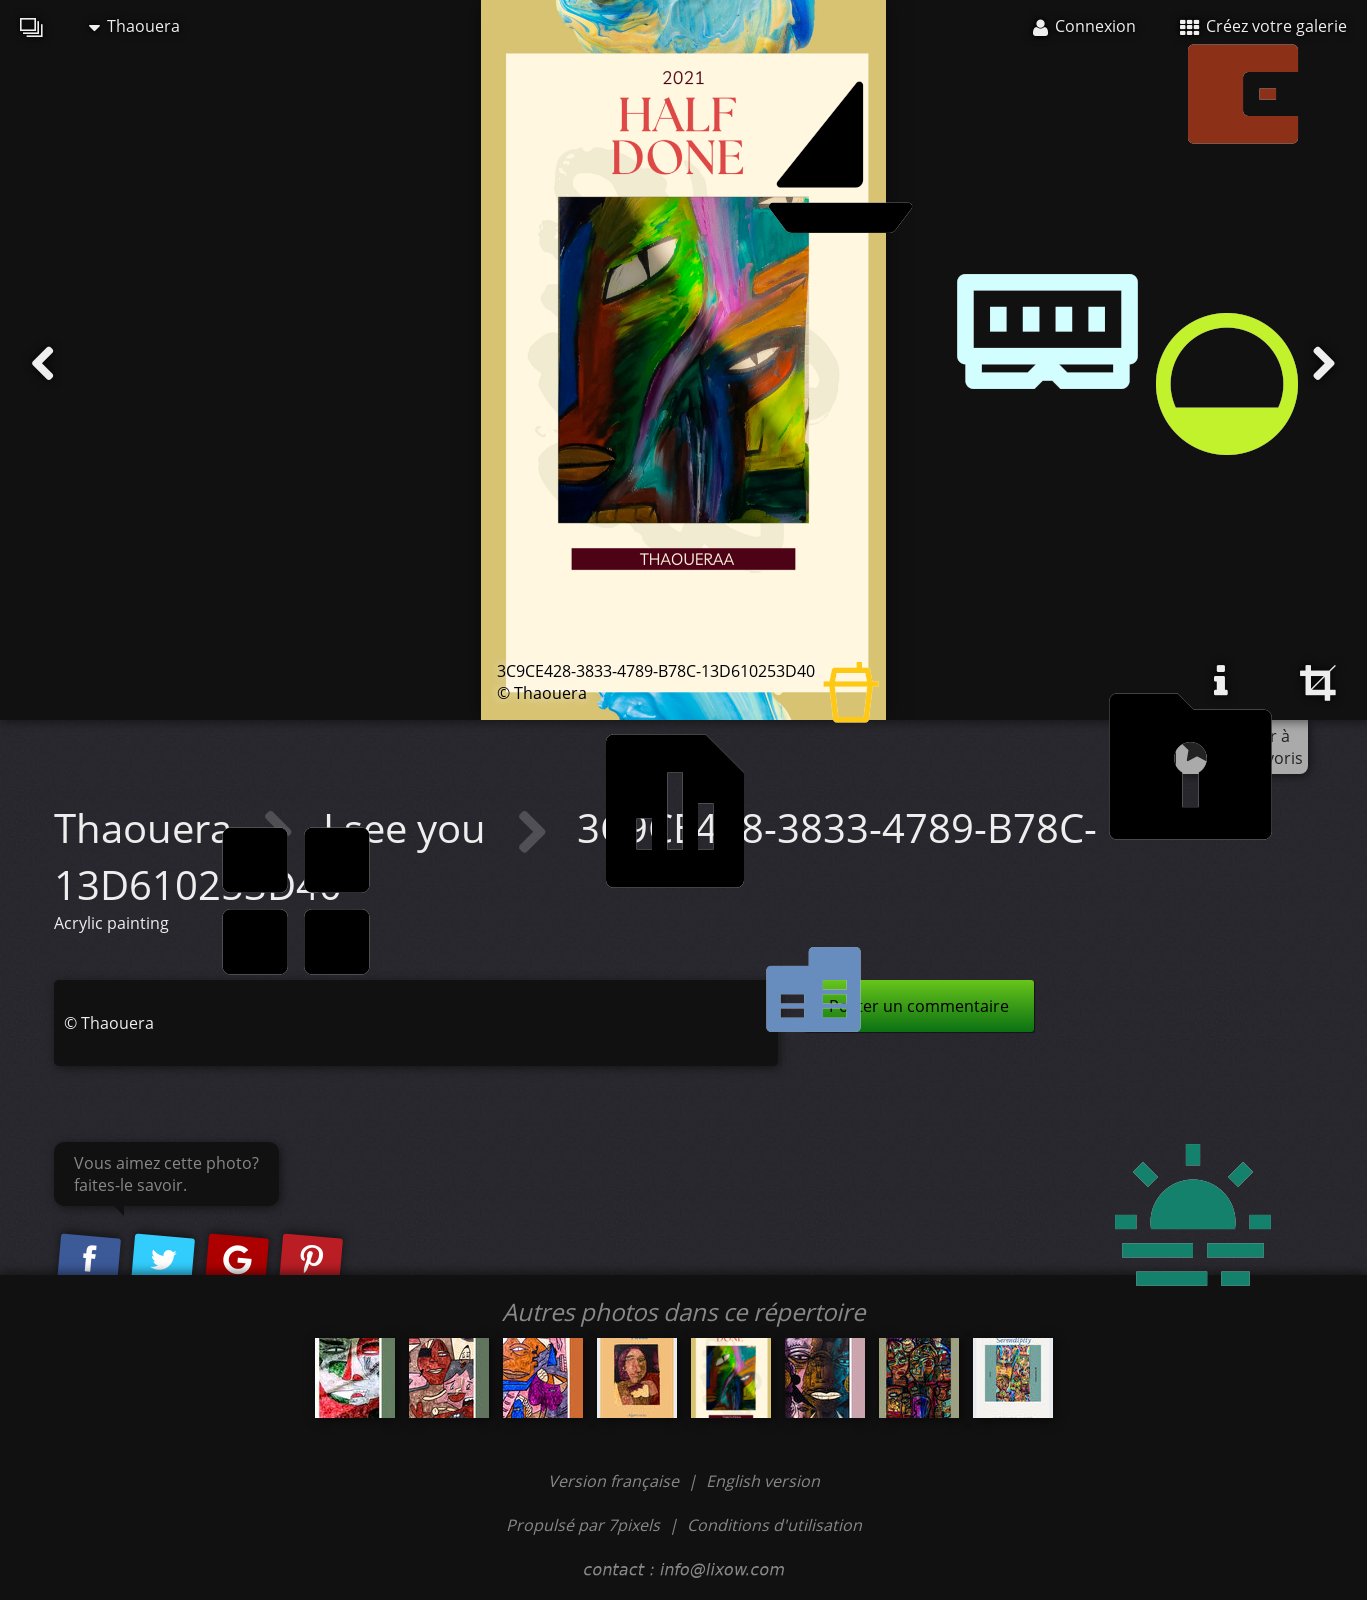 The width and height of the screenshot is (1367, 1600). What do you see at coordinates (1047, 331) in the screenshot?
I see `view system RAM or memory status` at bounding box center [1047, 331].